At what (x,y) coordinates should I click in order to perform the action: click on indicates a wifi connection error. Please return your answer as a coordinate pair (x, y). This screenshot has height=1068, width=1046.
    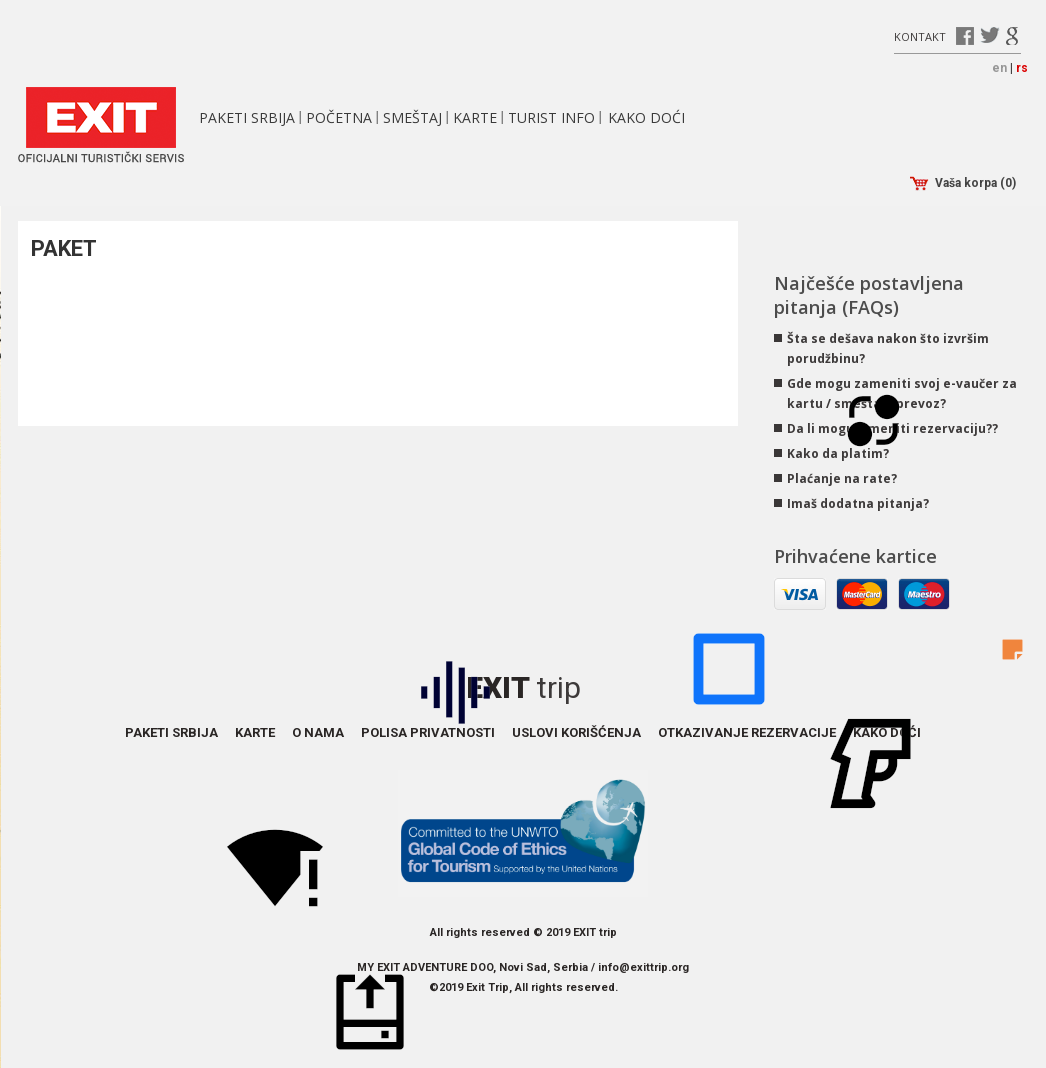
    Looking at the image, I should click on (275, 868).